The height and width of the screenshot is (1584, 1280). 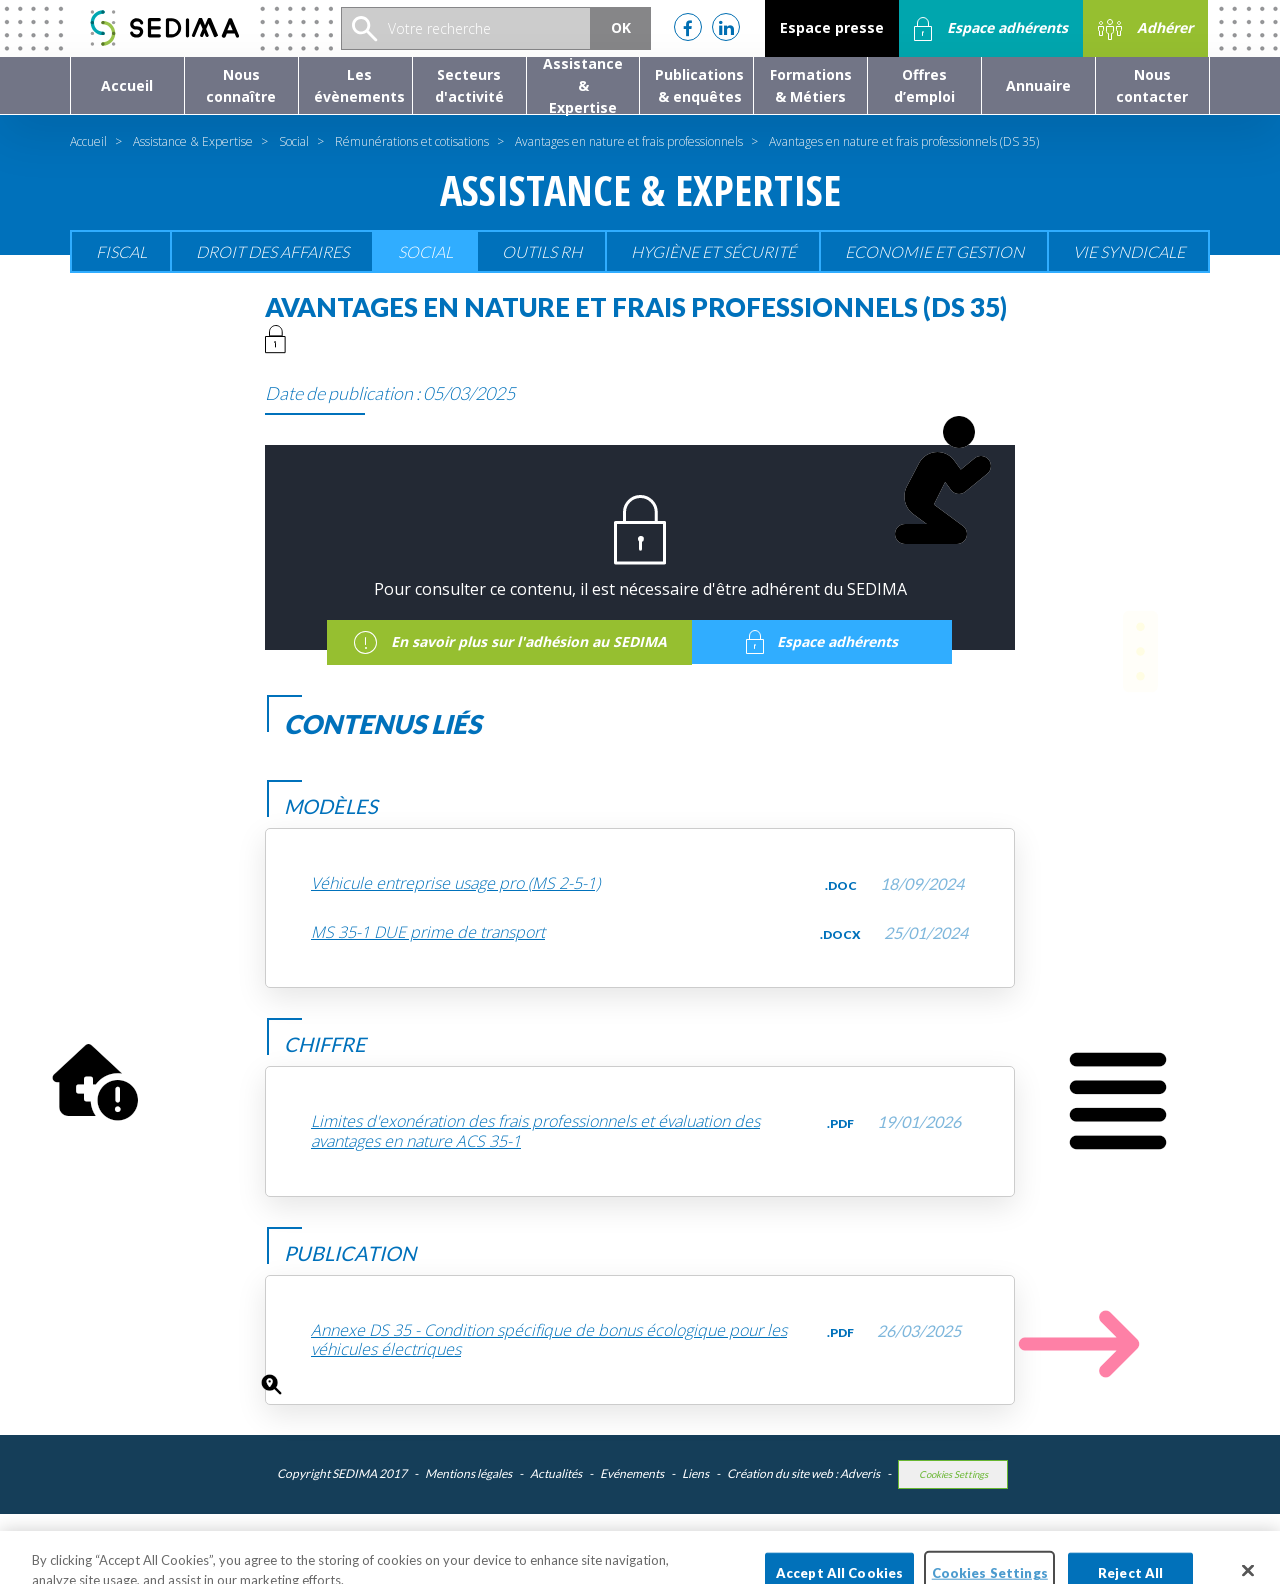 What do you see at coordinates (1079, 1344) in the screenshot?
I see `proceed to the next step` at bounding box center [1079, 1344].